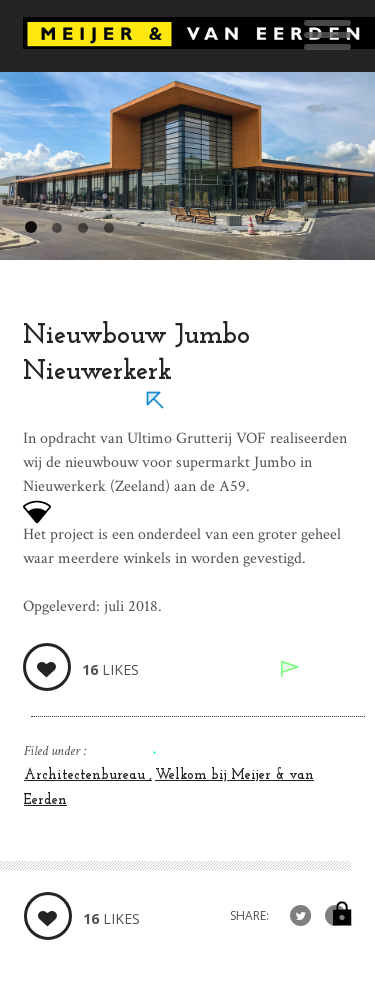  I want to click on navigate back to previous screen, so click(155, 400).